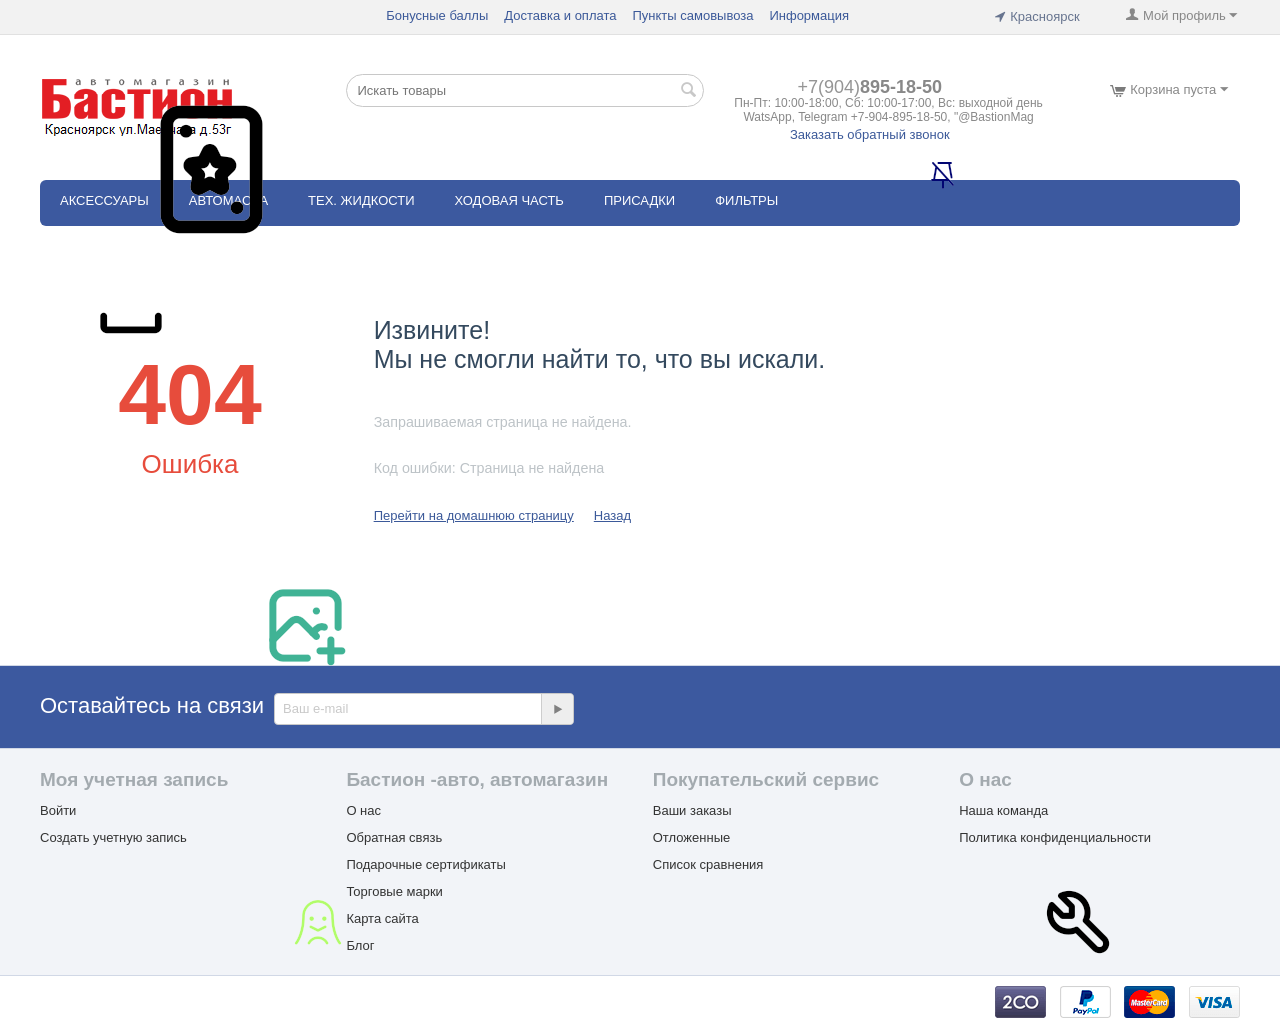 This screenshot has height=1025, width=1280. I want to click on unpin an item from its current location, so click(943, 174).